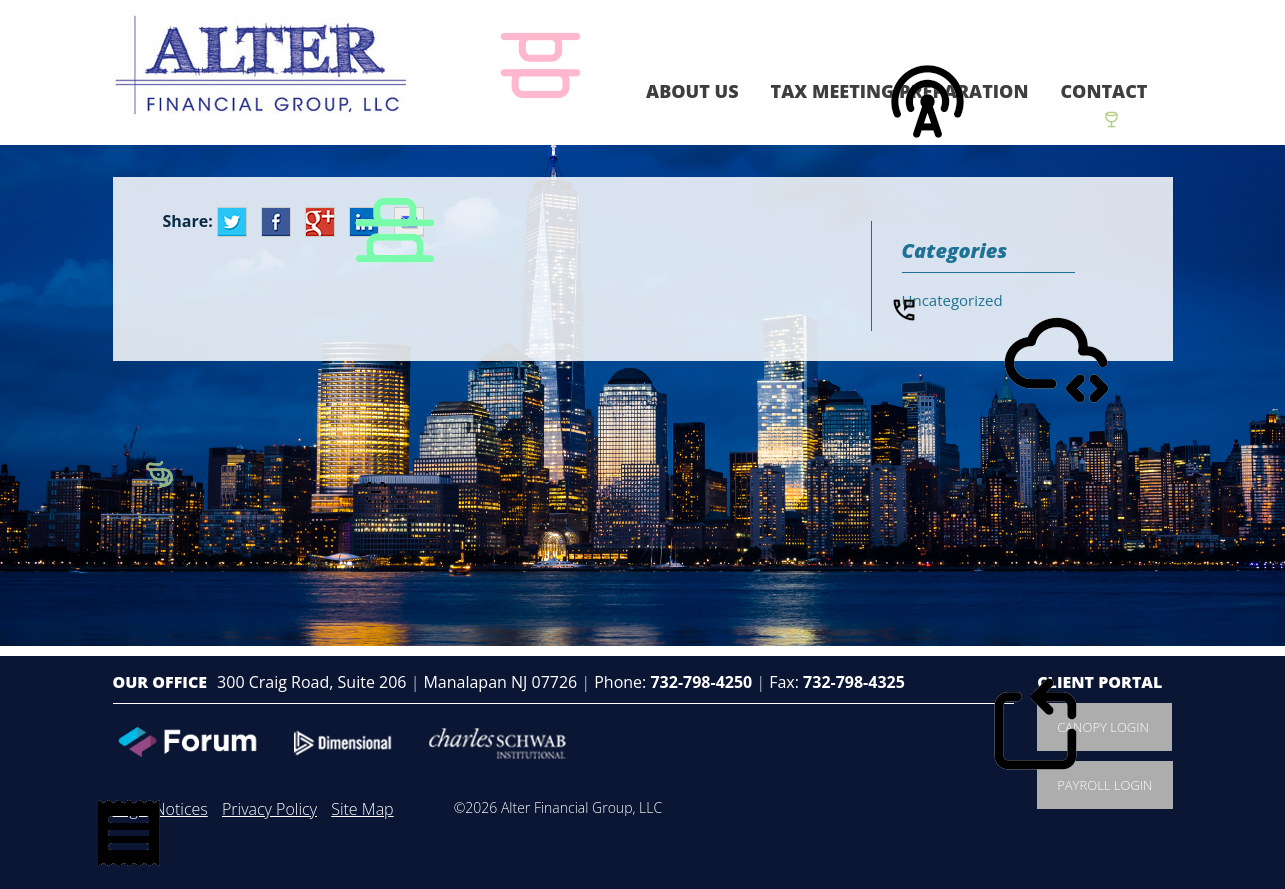 The width and height of the screenshot is (1285, 889). Describe the element at coordinates (1056, 355) in the screenshot. I see `access cloud-based code or development tools` at that location.